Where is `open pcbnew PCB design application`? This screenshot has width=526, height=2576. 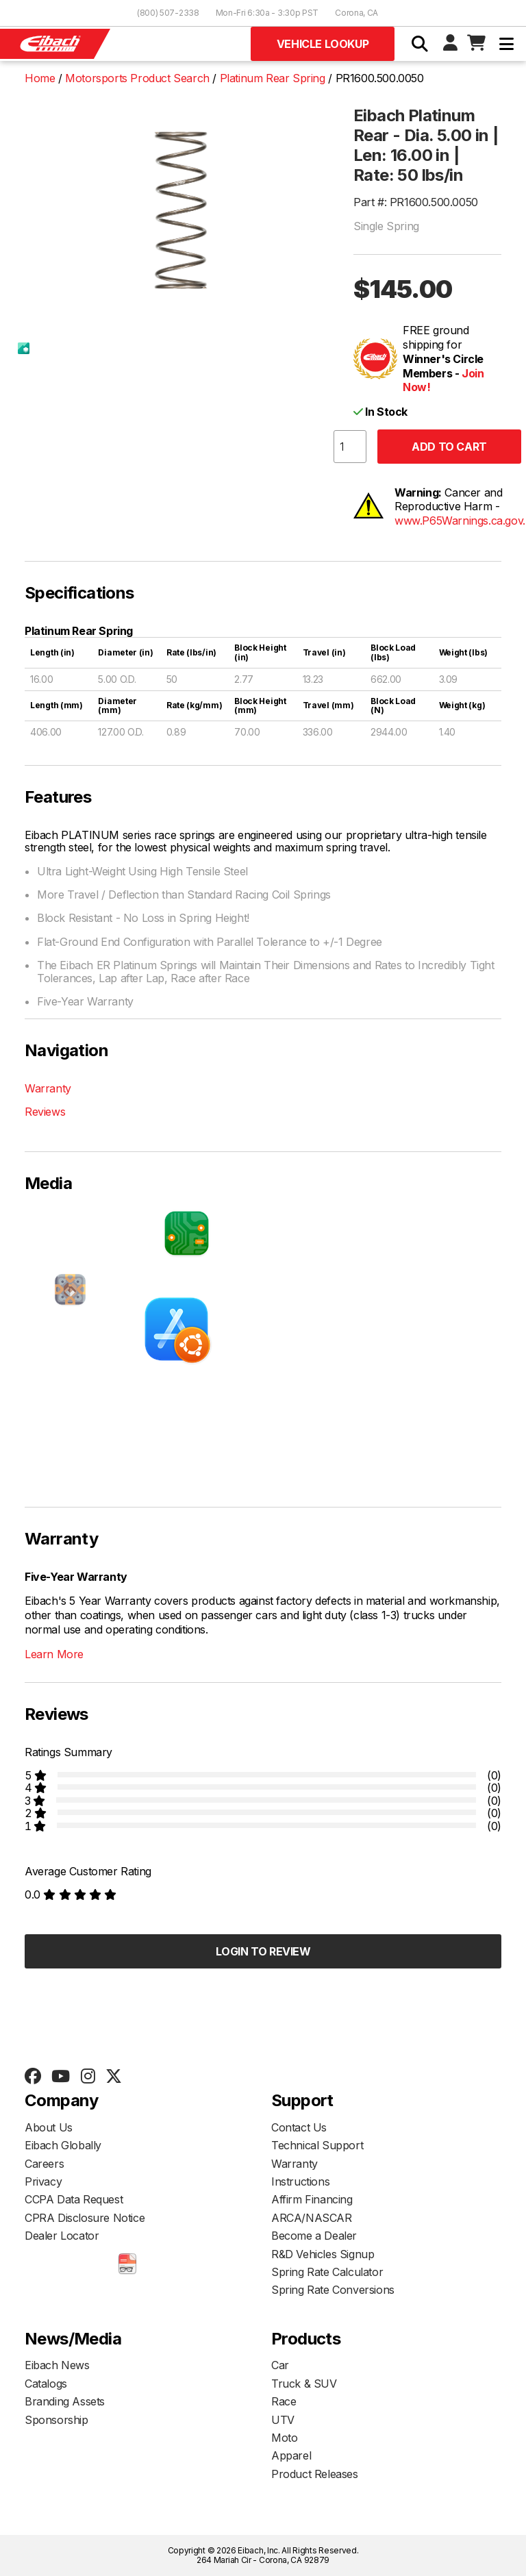
open pcbnew PCB design application is located at coordinates (186, 1233).